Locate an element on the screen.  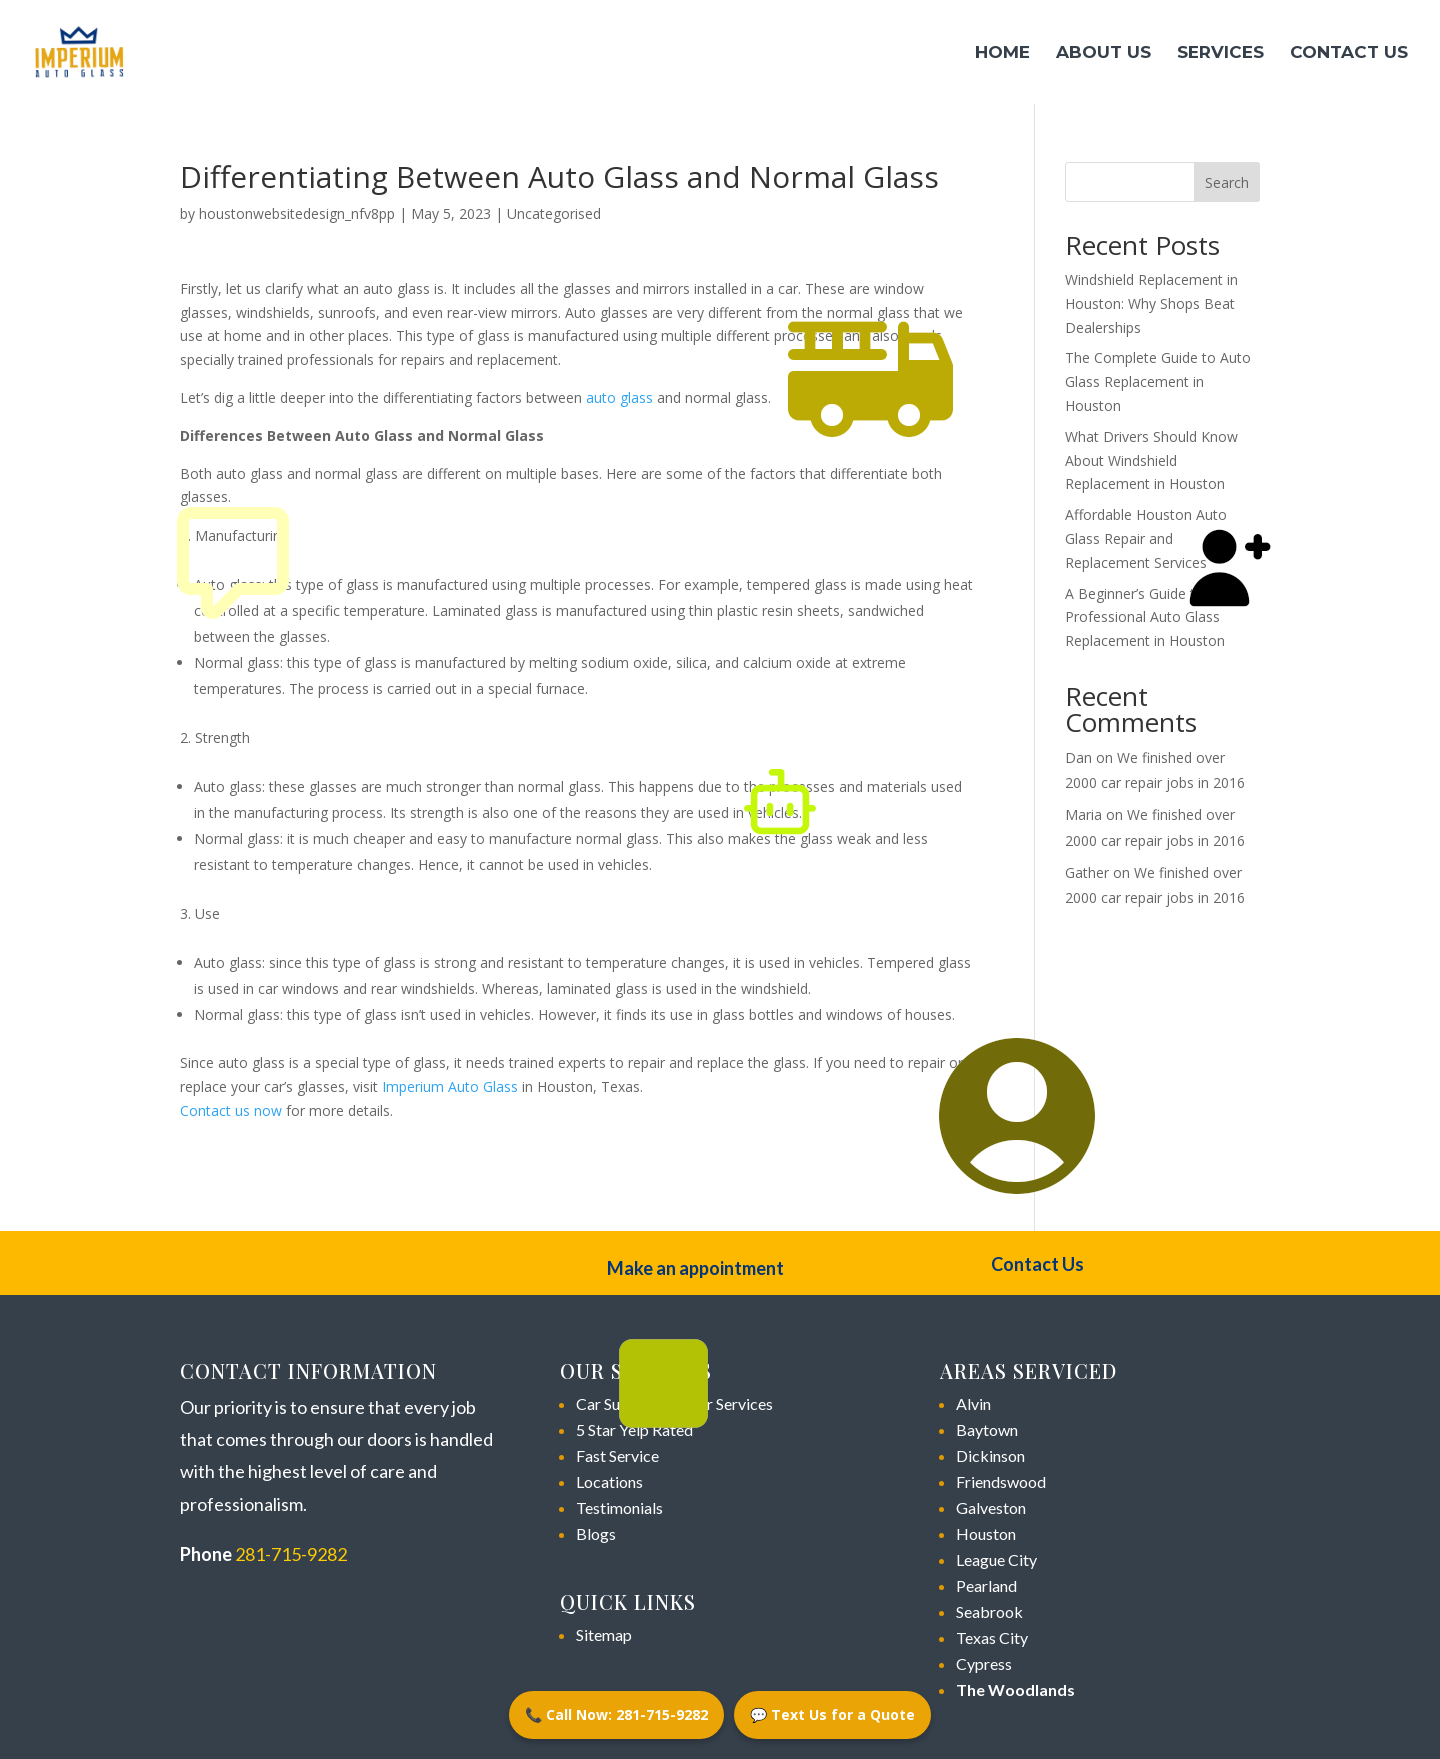
add a new contact is located at coordinates (1228, 568).